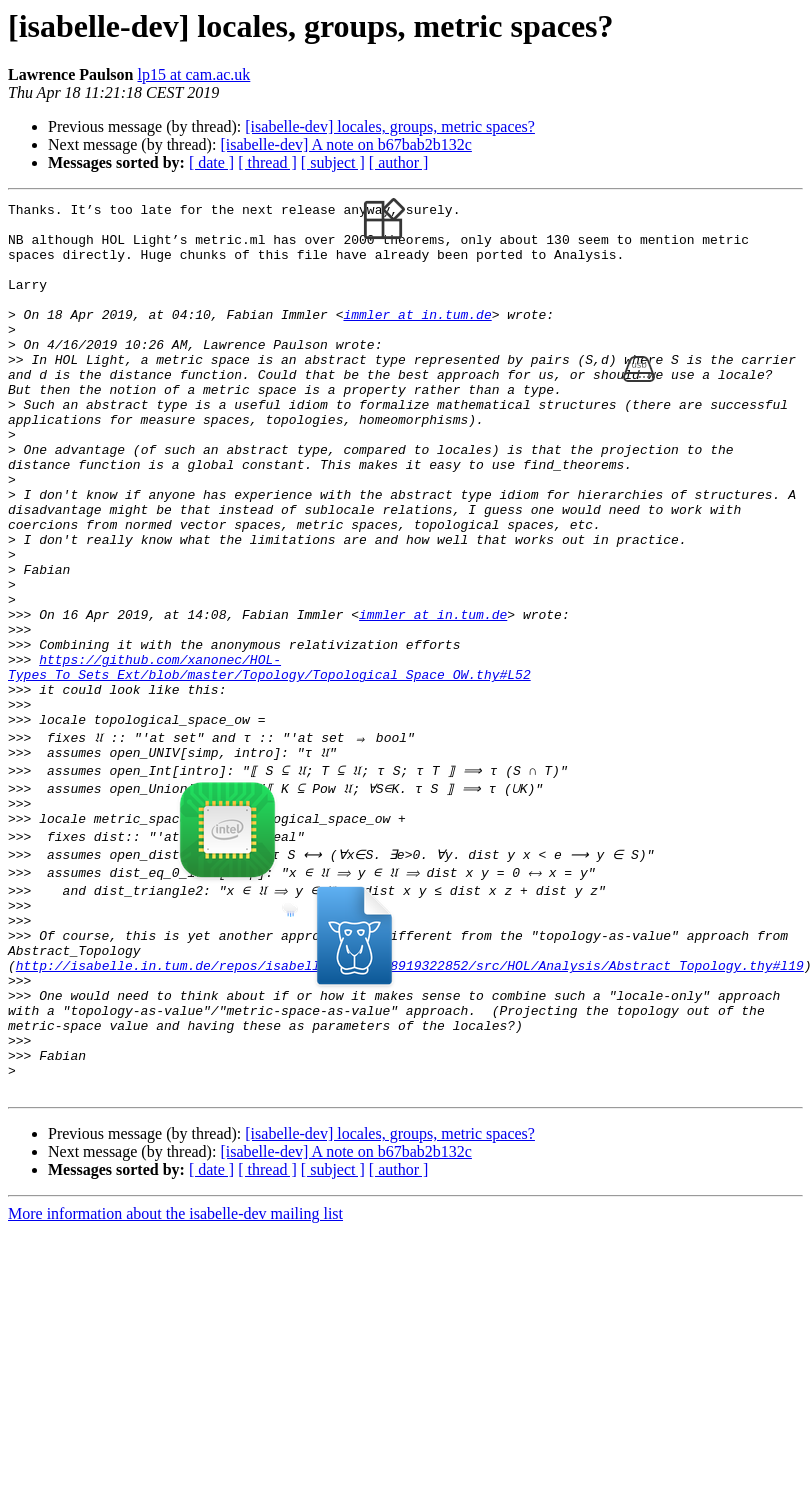 The height and width of the screenshot is (1510, 811). What do you see at coordinates (384, 218) in the screenshot?
I see `install new software or application` at bounding box center [384, 218].